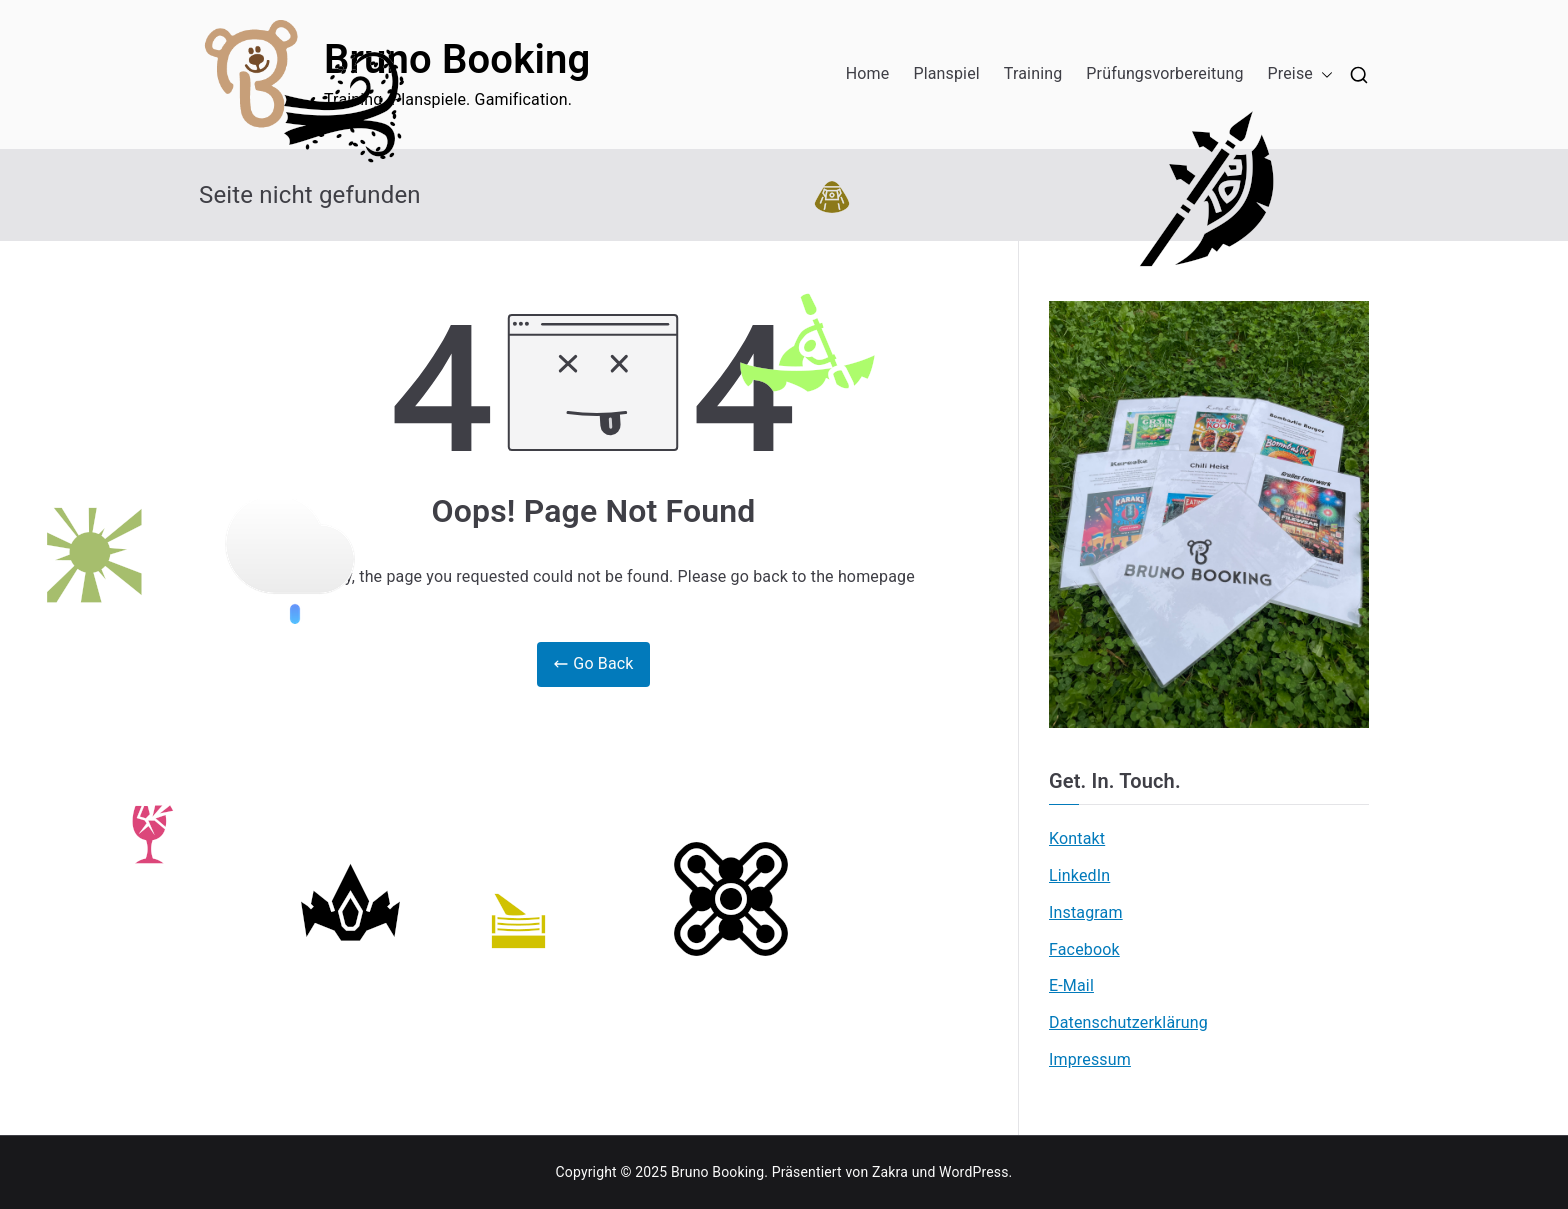  I want to click on indicates an explosion or blast effect in gameplay, so click(94, 555).